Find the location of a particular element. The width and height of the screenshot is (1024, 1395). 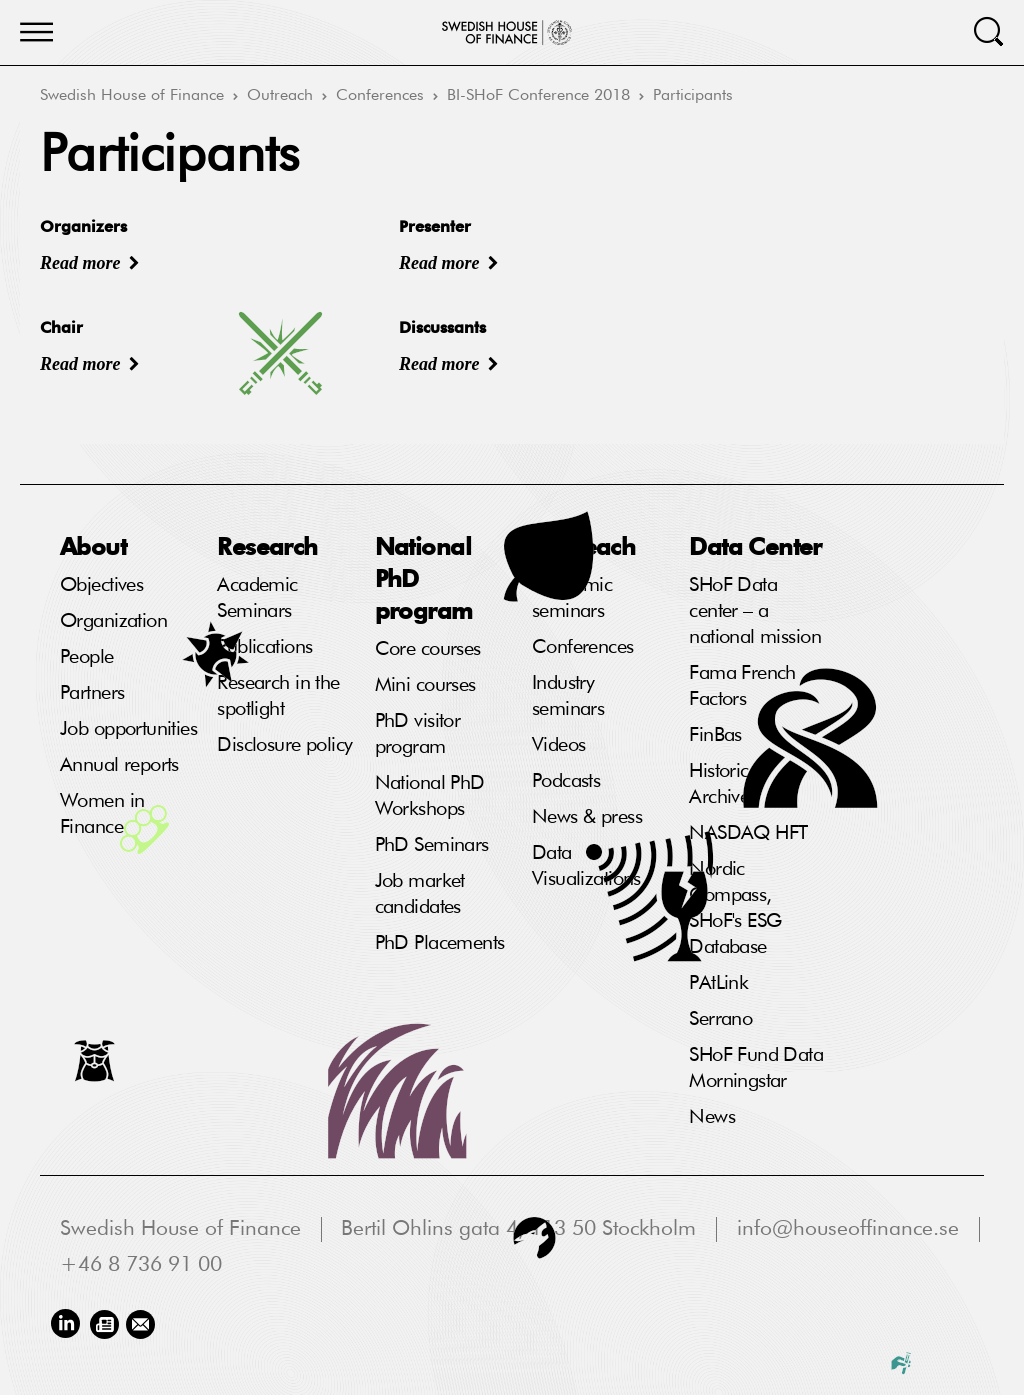

activate fire wave attack or ability is located at coordinates (396, 1089).